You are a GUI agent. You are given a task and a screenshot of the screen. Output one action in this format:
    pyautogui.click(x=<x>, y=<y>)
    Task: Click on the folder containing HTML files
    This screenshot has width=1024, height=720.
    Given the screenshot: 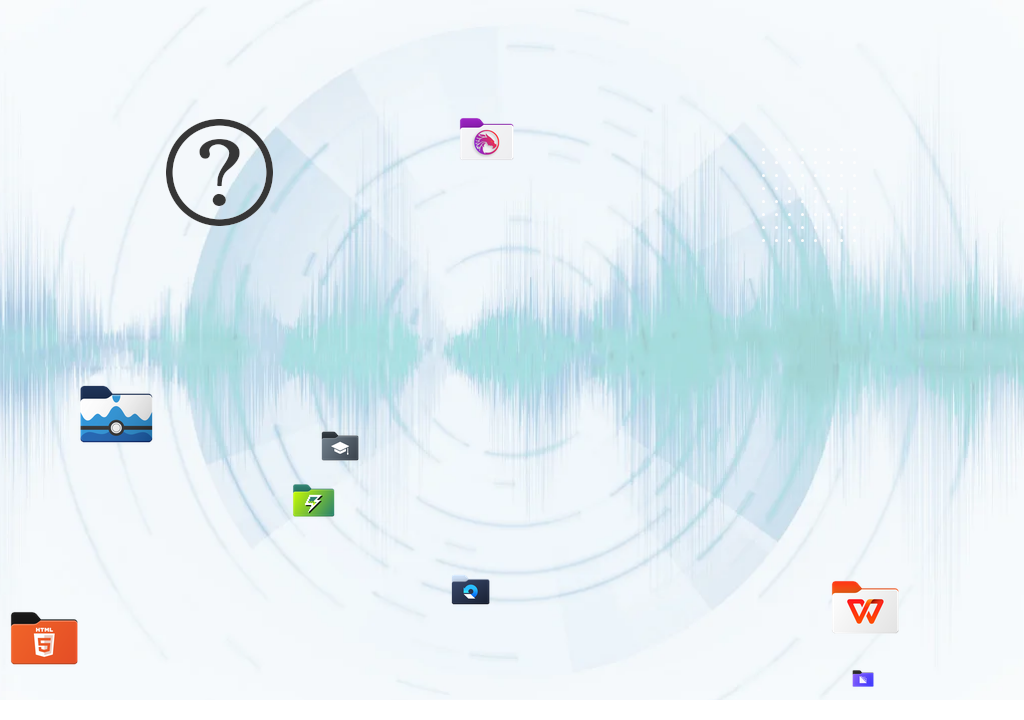 What is the action you would take?
    pyautogui.click(x=44, y=640)
    